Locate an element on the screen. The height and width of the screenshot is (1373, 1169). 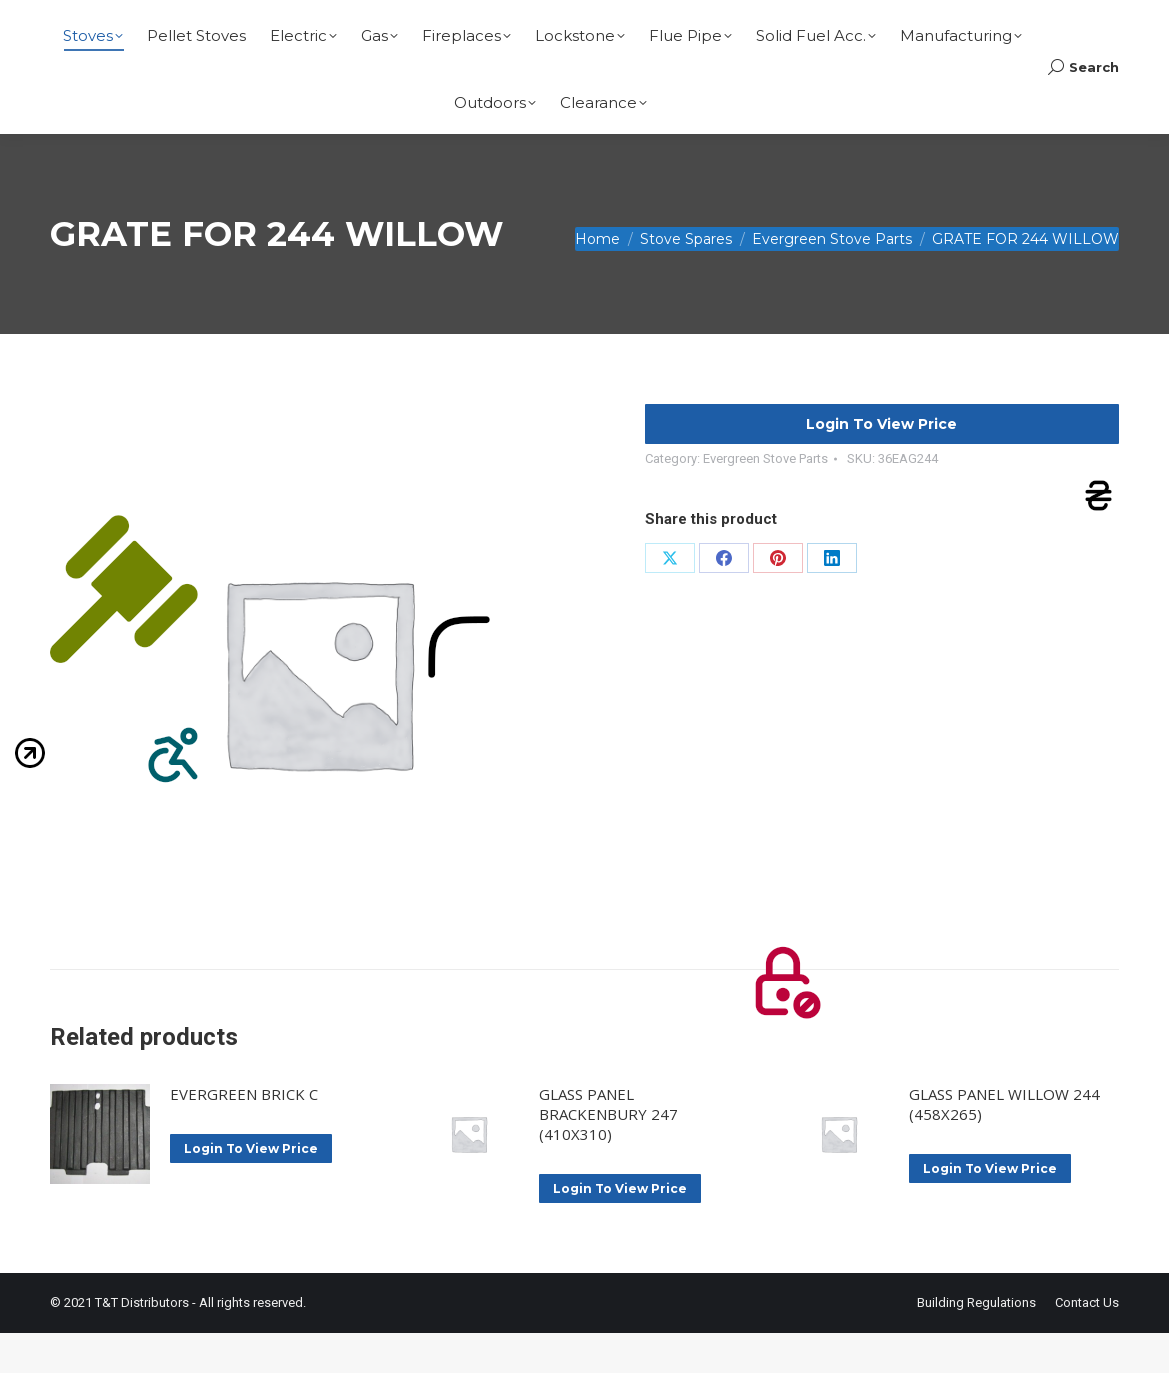
indicates Ukrainian hryvnia currency is located at coordinates (1098, 495).